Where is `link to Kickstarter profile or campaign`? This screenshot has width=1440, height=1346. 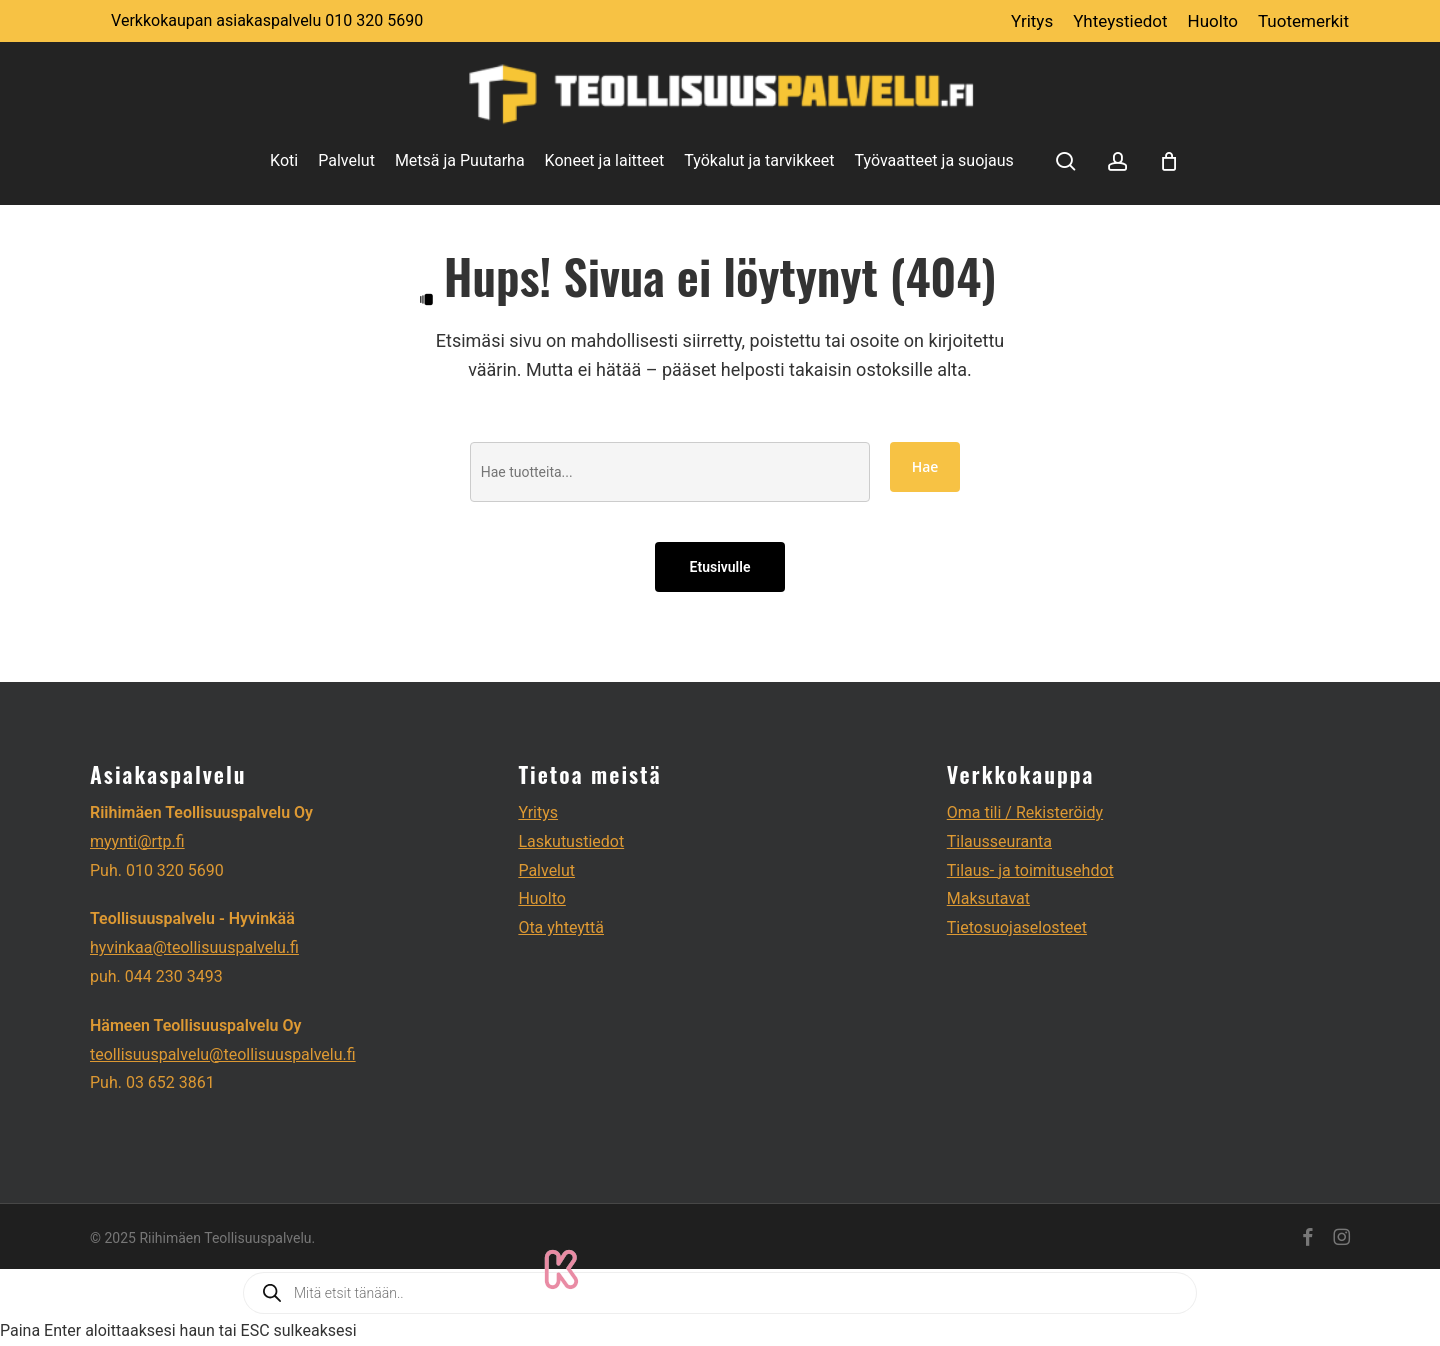
link to Kickstarter profile or campaign is located at coordinates (560, 1269).